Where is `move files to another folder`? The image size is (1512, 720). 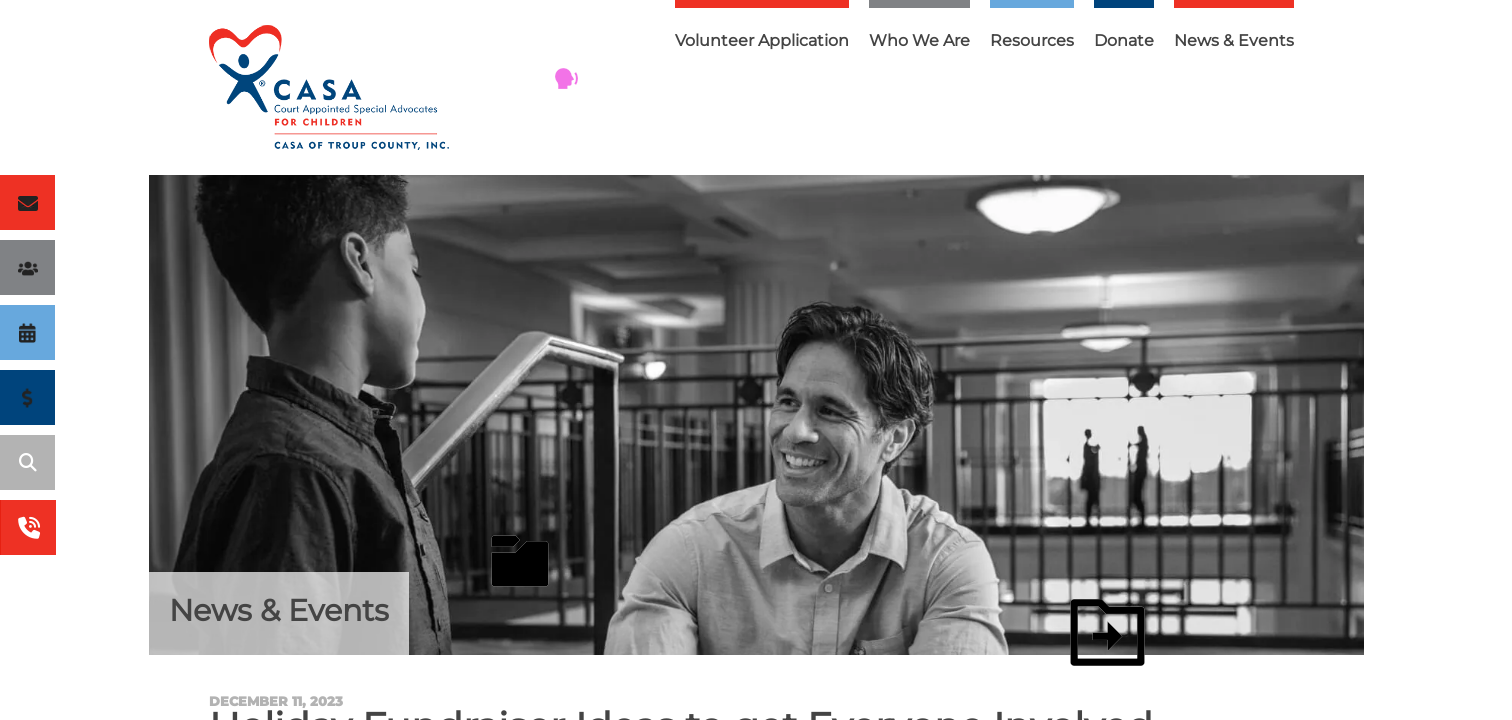 move files to another folder is located at coordinates (1107, 632).